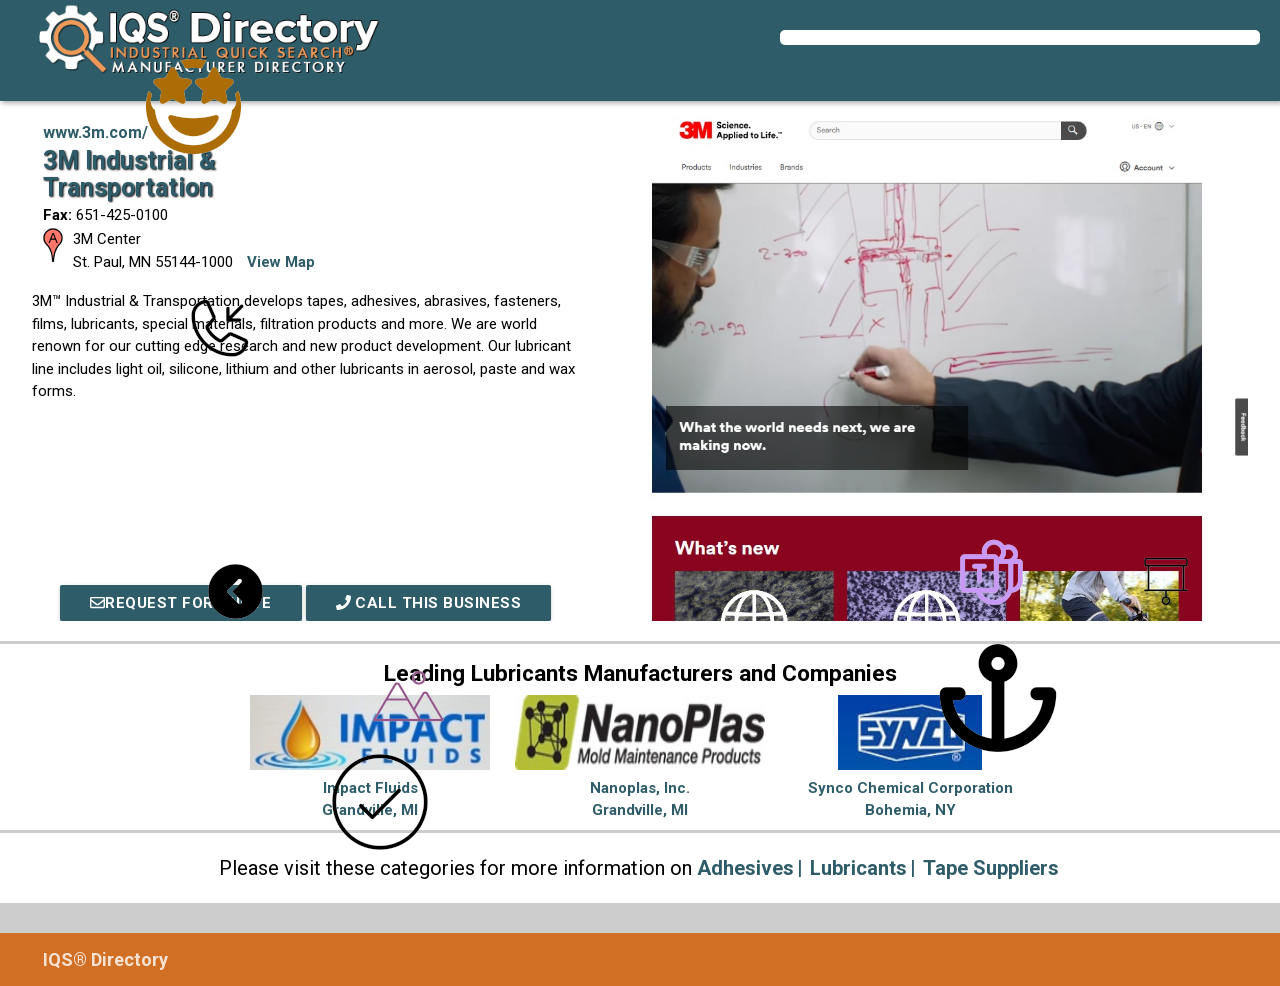  What do you see at coordinates (408, 699) in the screenshot?
I see `view landscape or nature photos` at bounding box center [408, 699].